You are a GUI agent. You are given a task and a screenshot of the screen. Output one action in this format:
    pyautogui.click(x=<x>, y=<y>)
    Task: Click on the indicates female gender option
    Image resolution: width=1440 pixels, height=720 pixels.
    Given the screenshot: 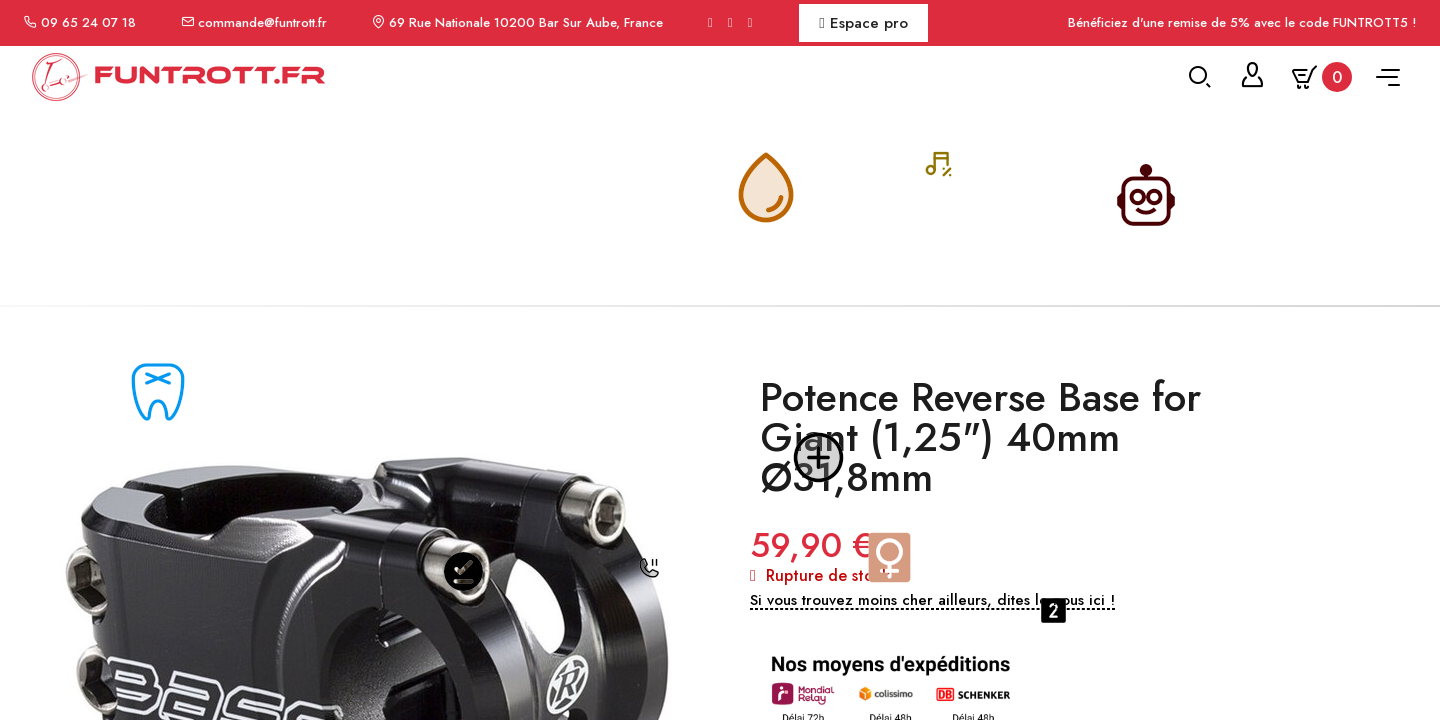 What is the action you would take?
    pyautogui.click(x=889, y=557)
    